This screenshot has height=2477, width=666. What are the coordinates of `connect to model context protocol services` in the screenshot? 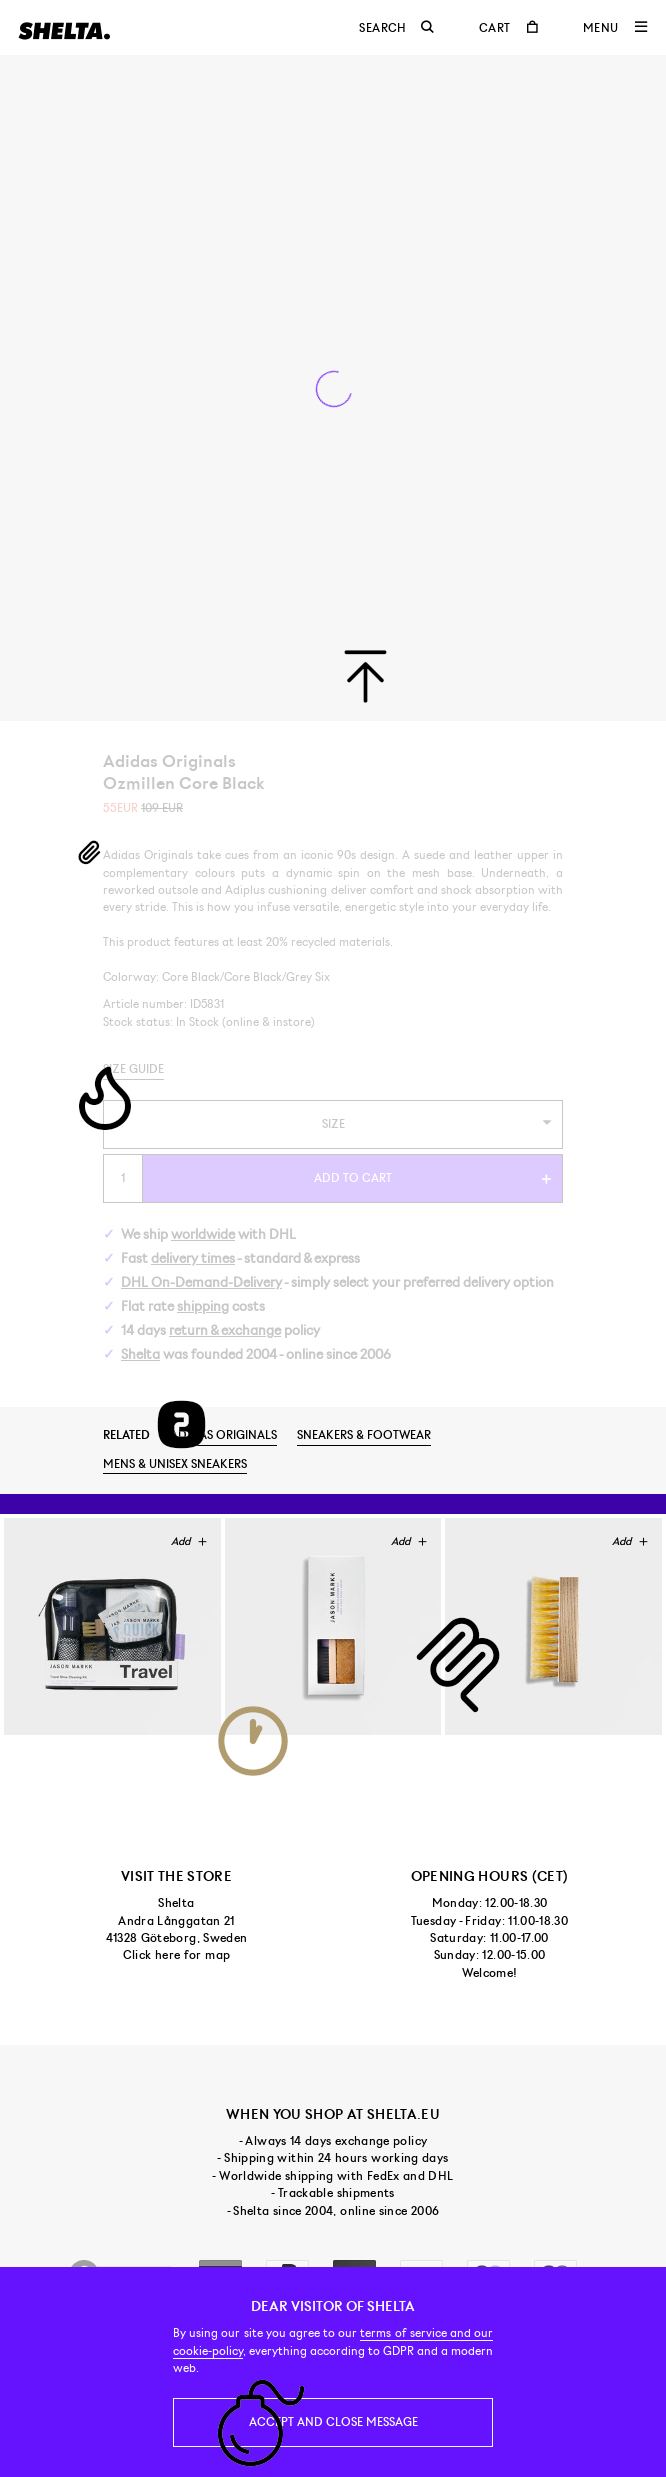 It's located at (458, 1664).